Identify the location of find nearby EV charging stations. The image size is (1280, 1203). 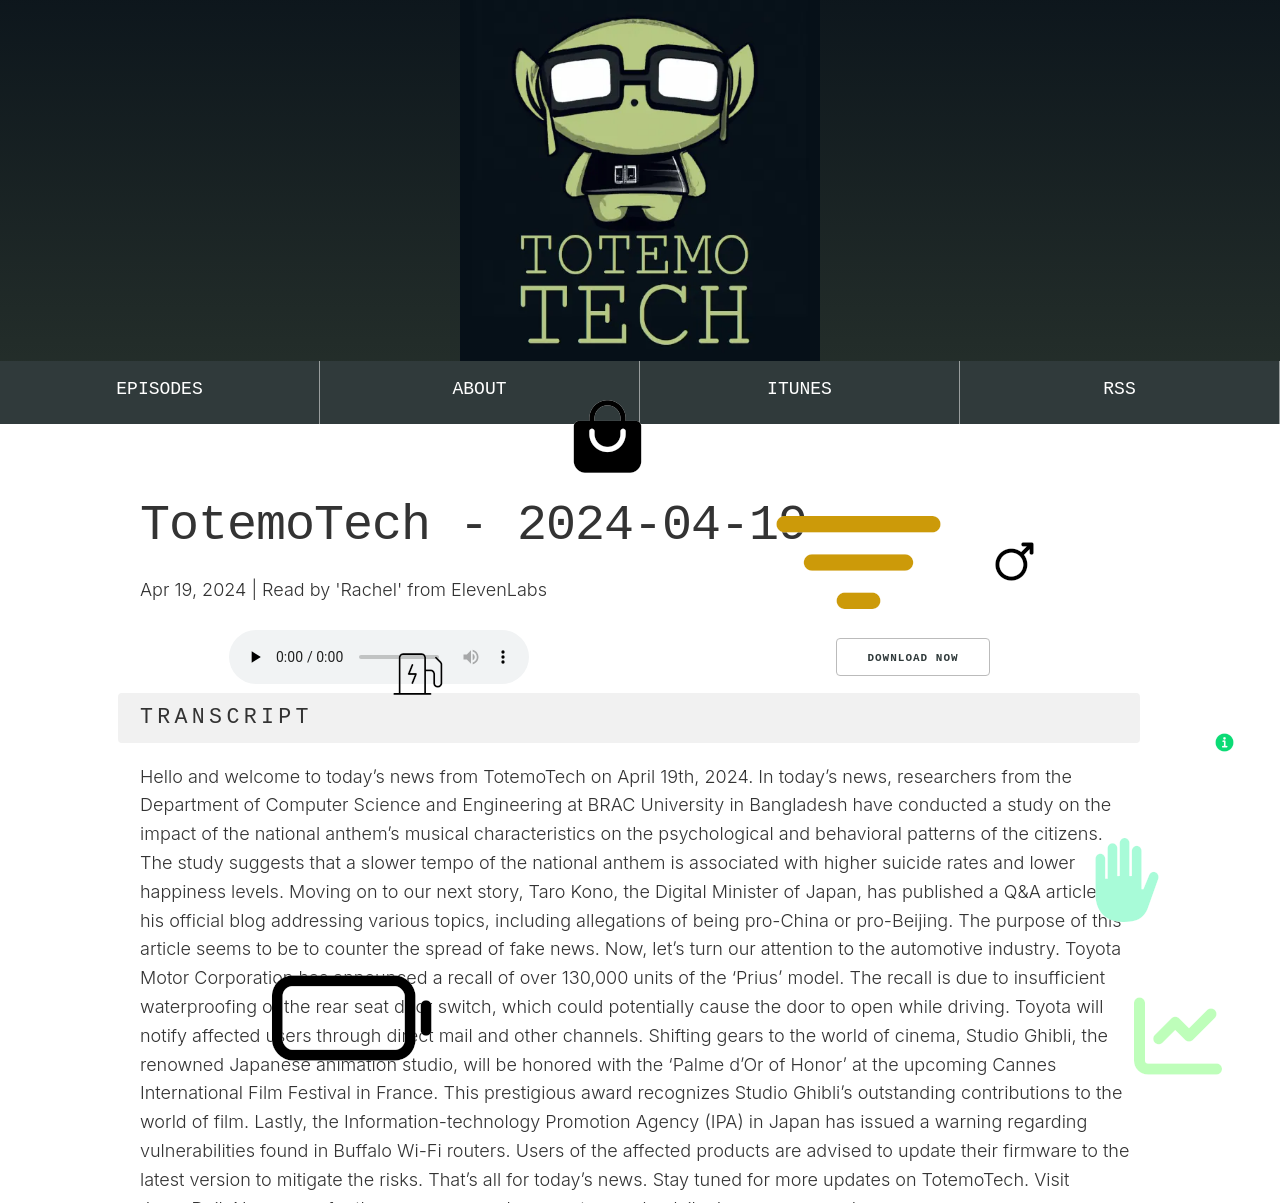
(416, 674).